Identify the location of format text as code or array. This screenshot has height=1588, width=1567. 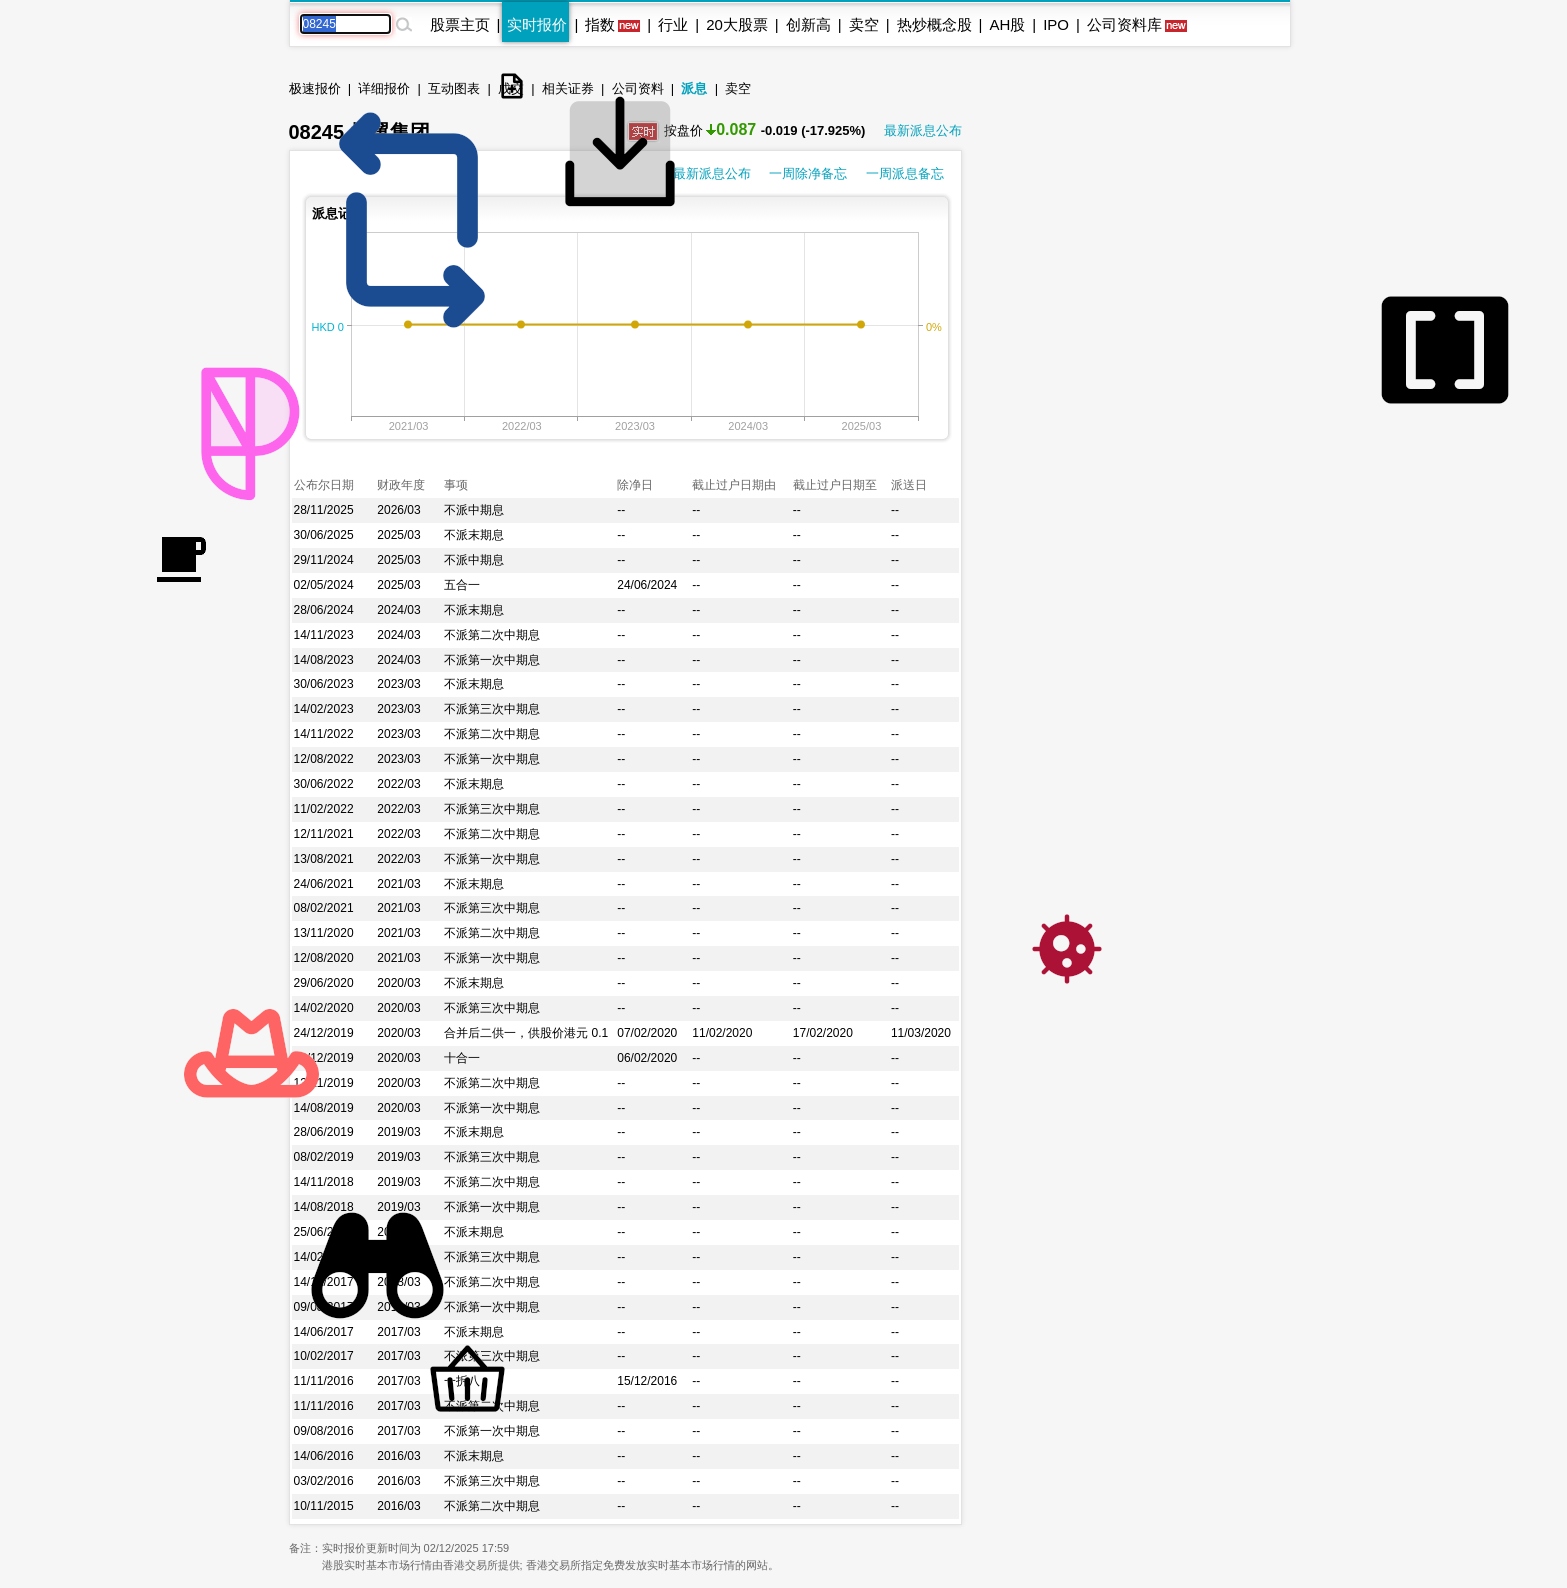
(1445, 350).